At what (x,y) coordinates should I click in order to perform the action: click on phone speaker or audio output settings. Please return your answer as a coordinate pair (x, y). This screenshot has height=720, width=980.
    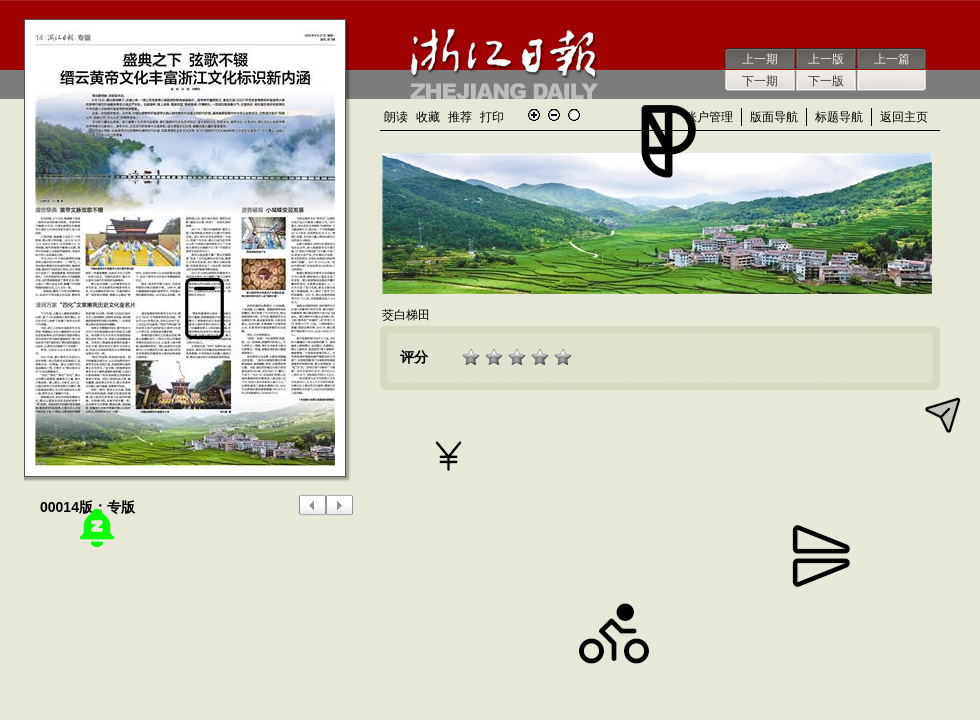
    Looking at the image, I should click on (204, 308).